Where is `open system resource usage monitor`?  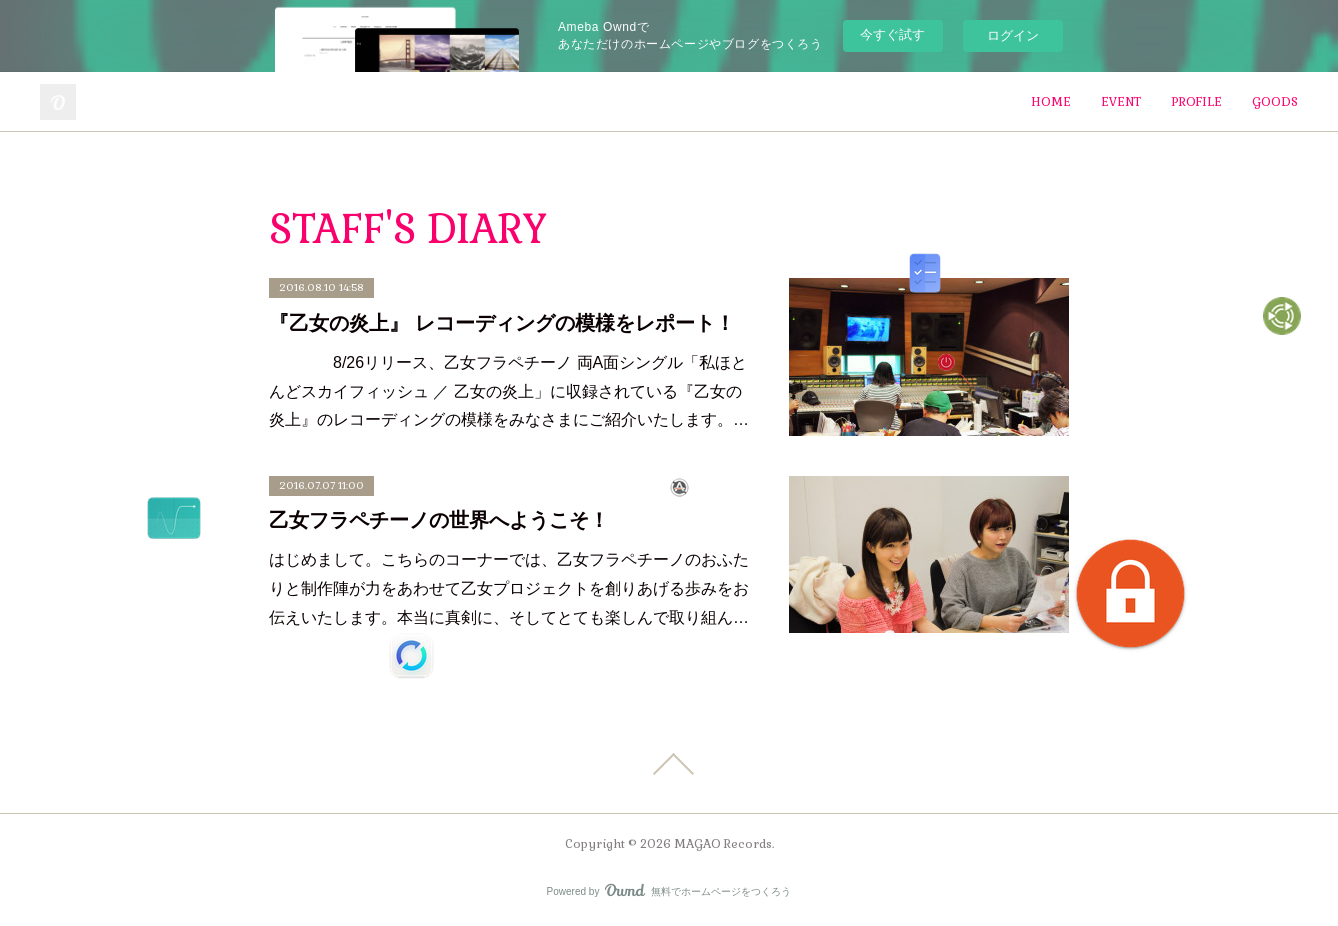 open system resource usage monitor is located at coordinates (174, 518).